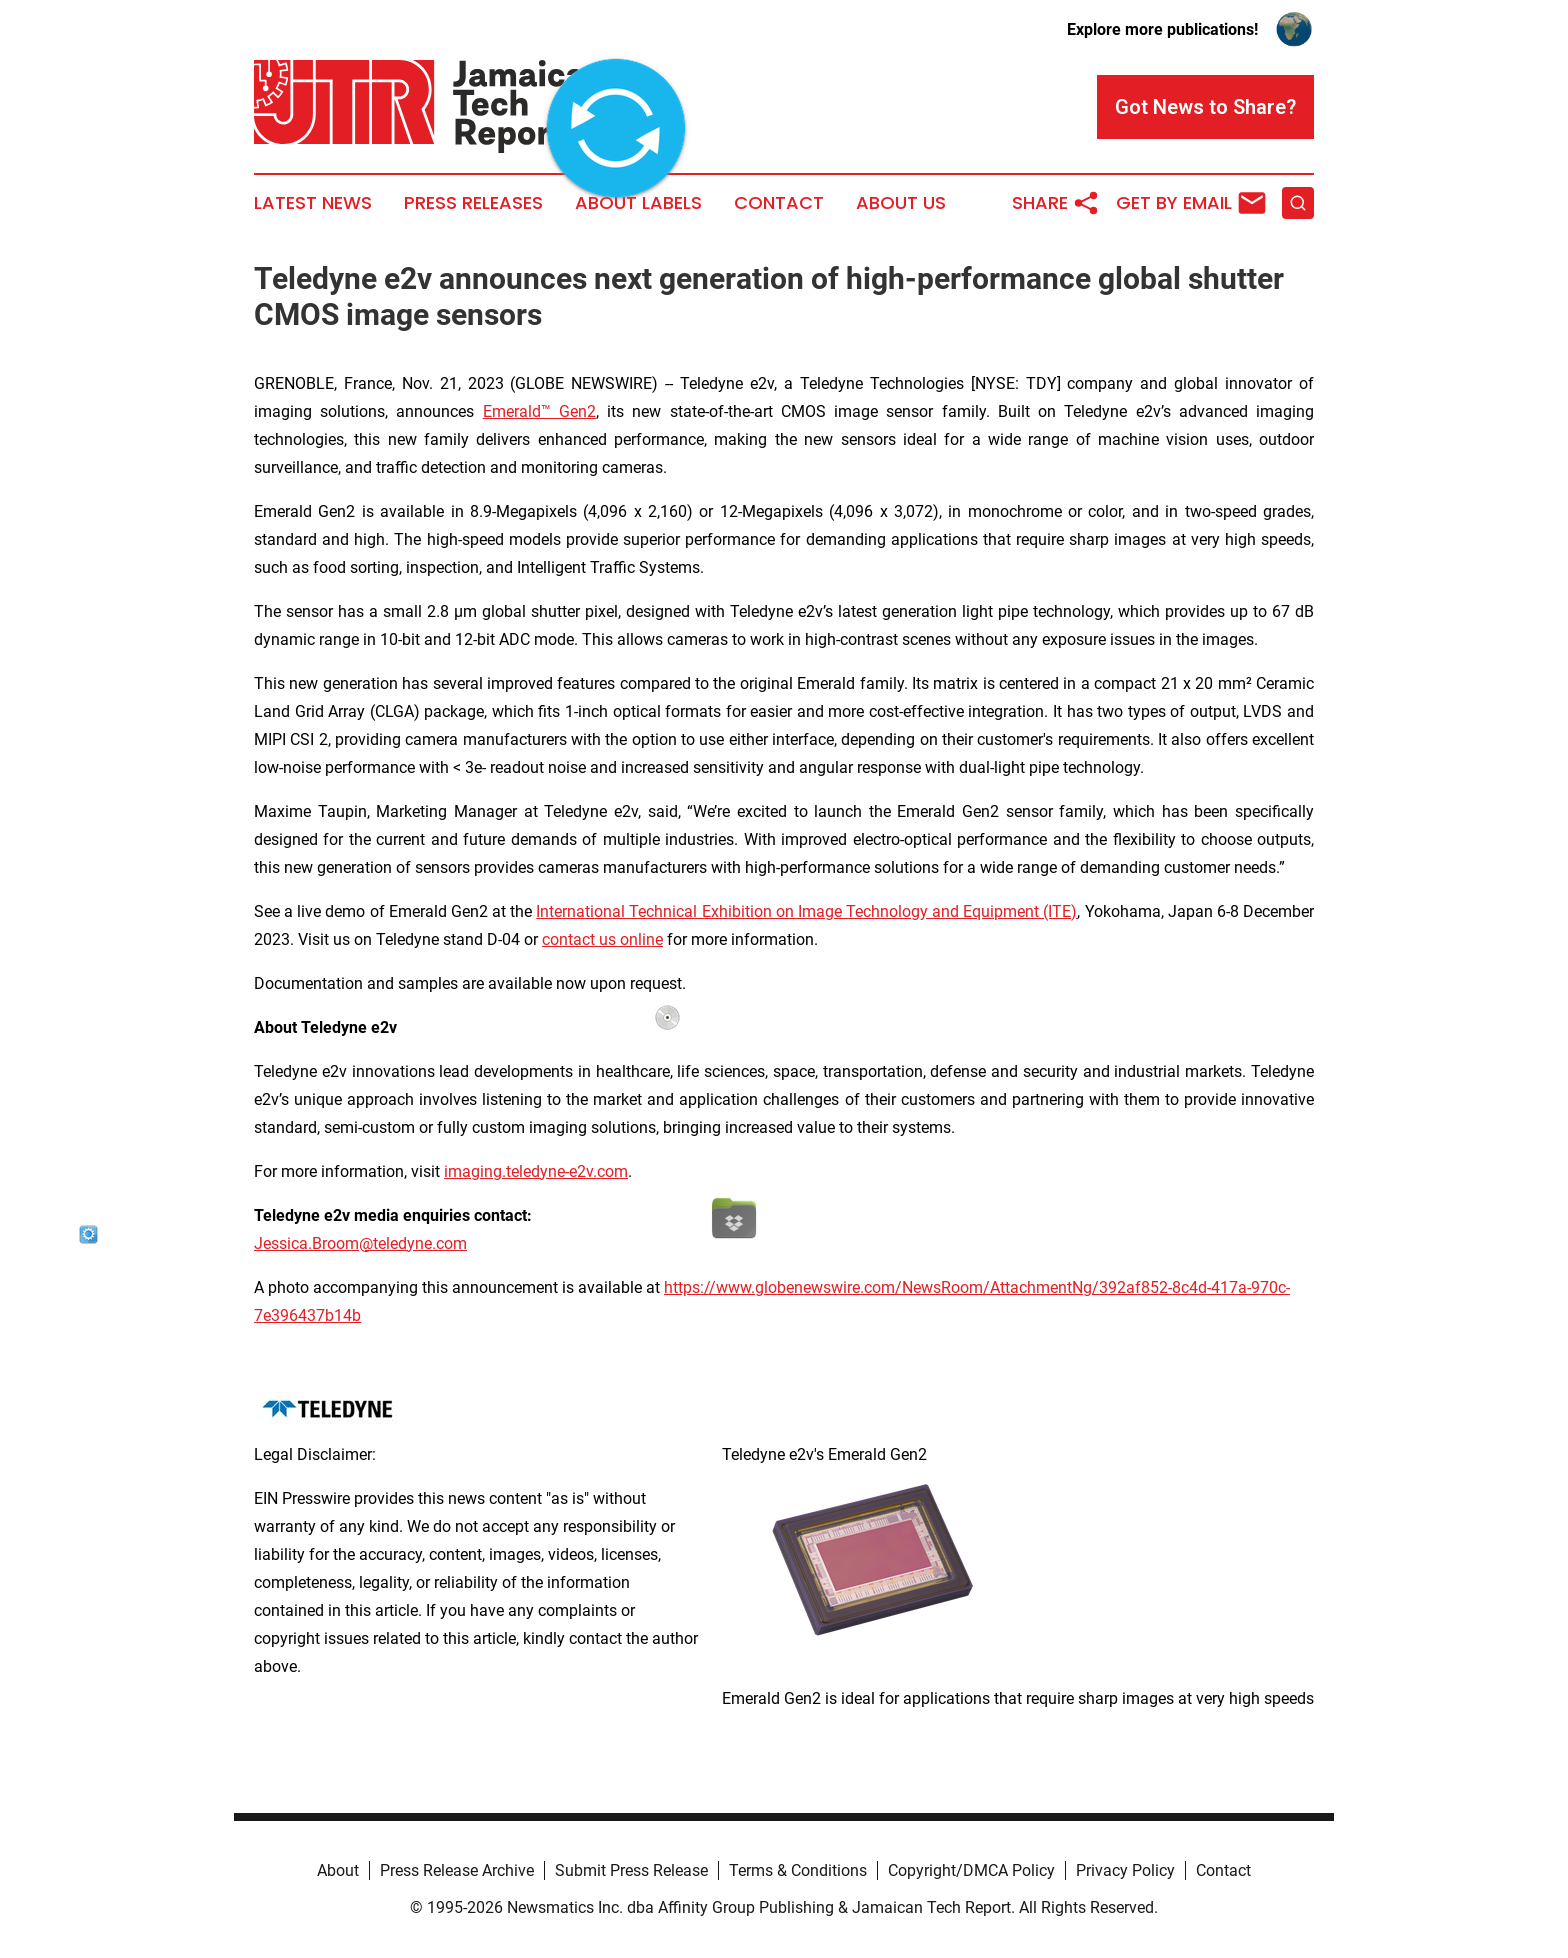 This screenshot has width=1568, height=1958. I want to click on indicates a CD-ROM or optical disc drive, so click(667, 1017).